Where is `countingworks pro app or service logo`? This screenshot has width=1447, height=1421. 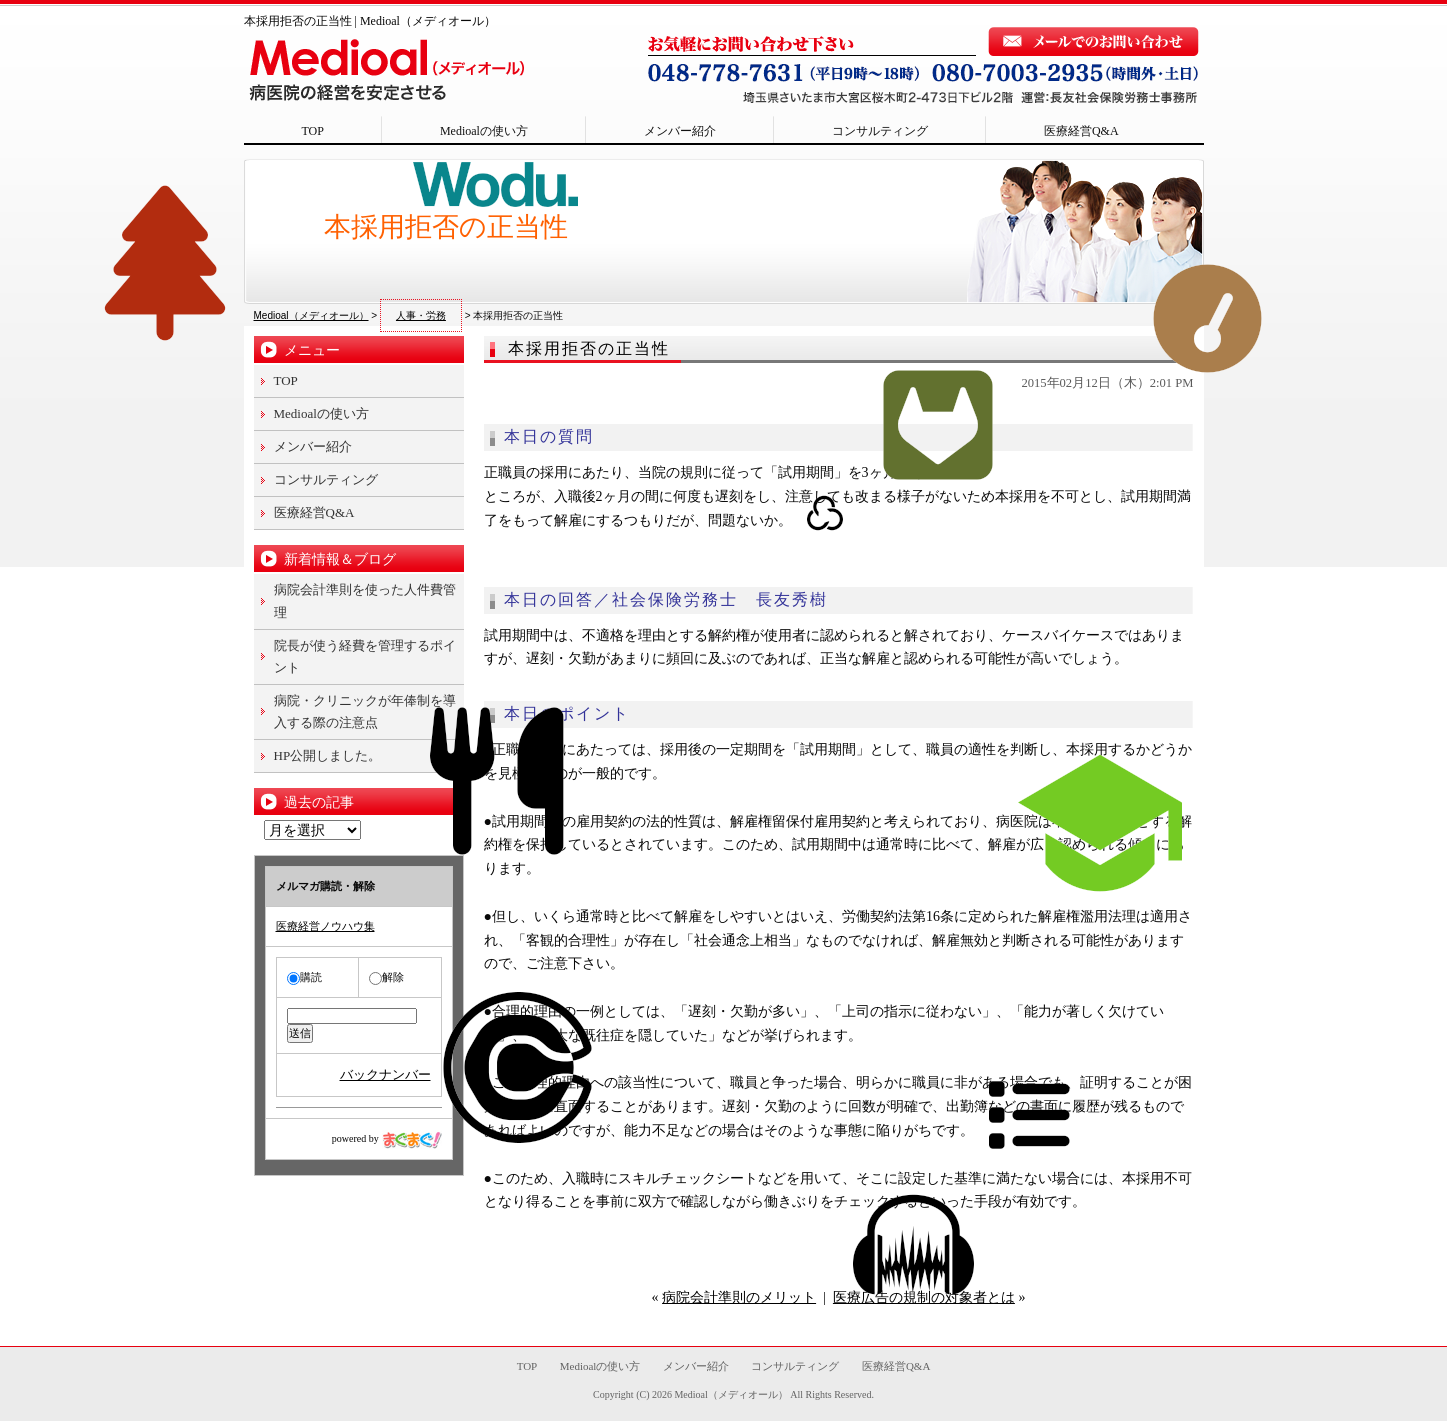
countingworks pro app or service logo is located at coordinates (825, 513).